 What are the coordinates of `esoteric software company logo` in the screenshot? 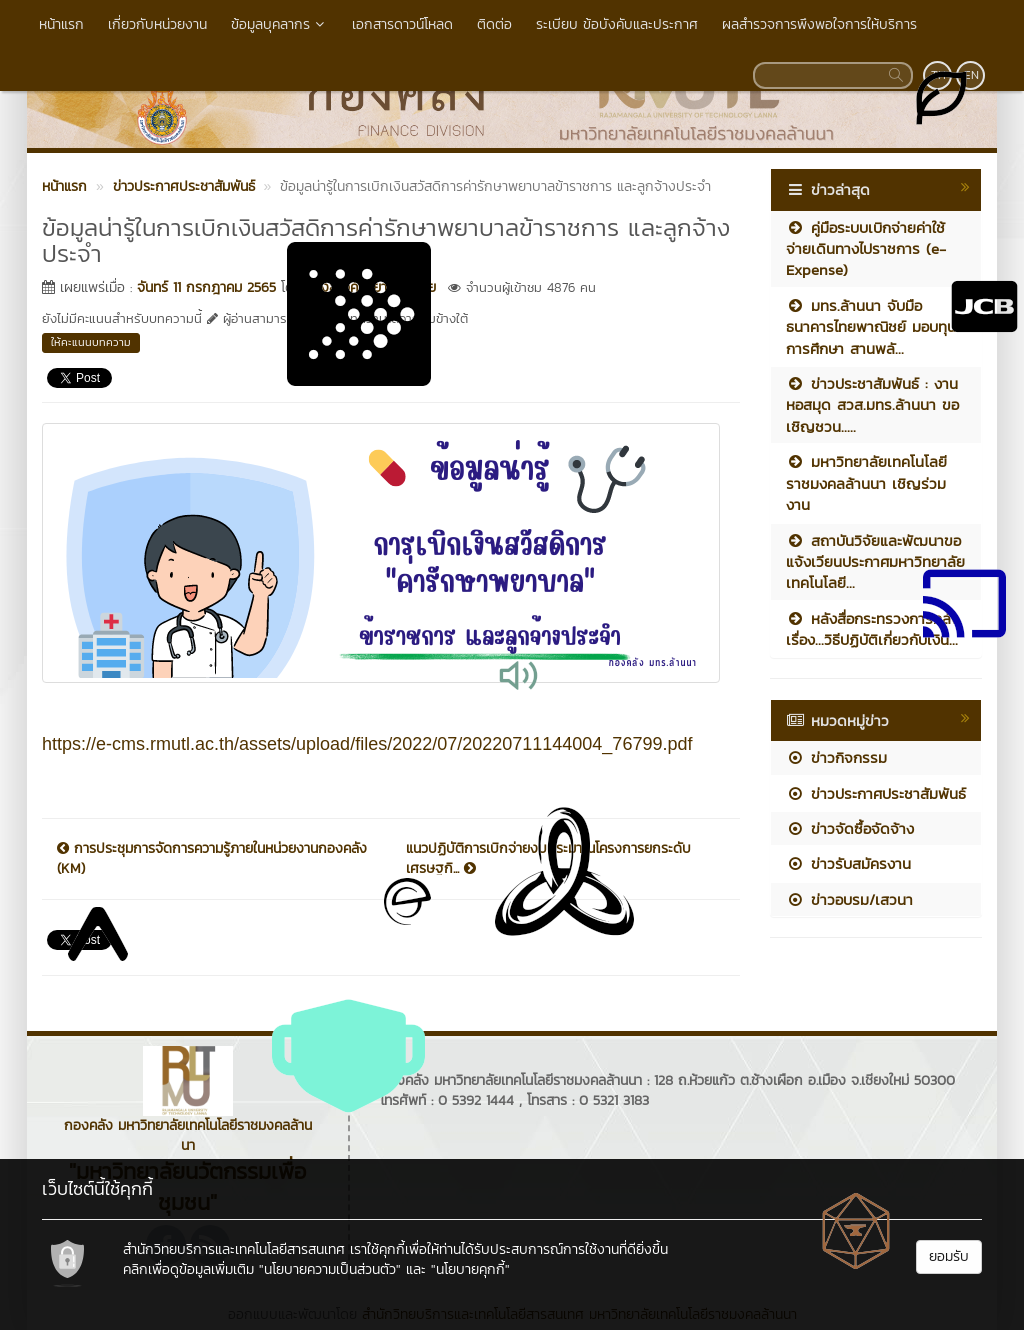 It's located at (407, 901).